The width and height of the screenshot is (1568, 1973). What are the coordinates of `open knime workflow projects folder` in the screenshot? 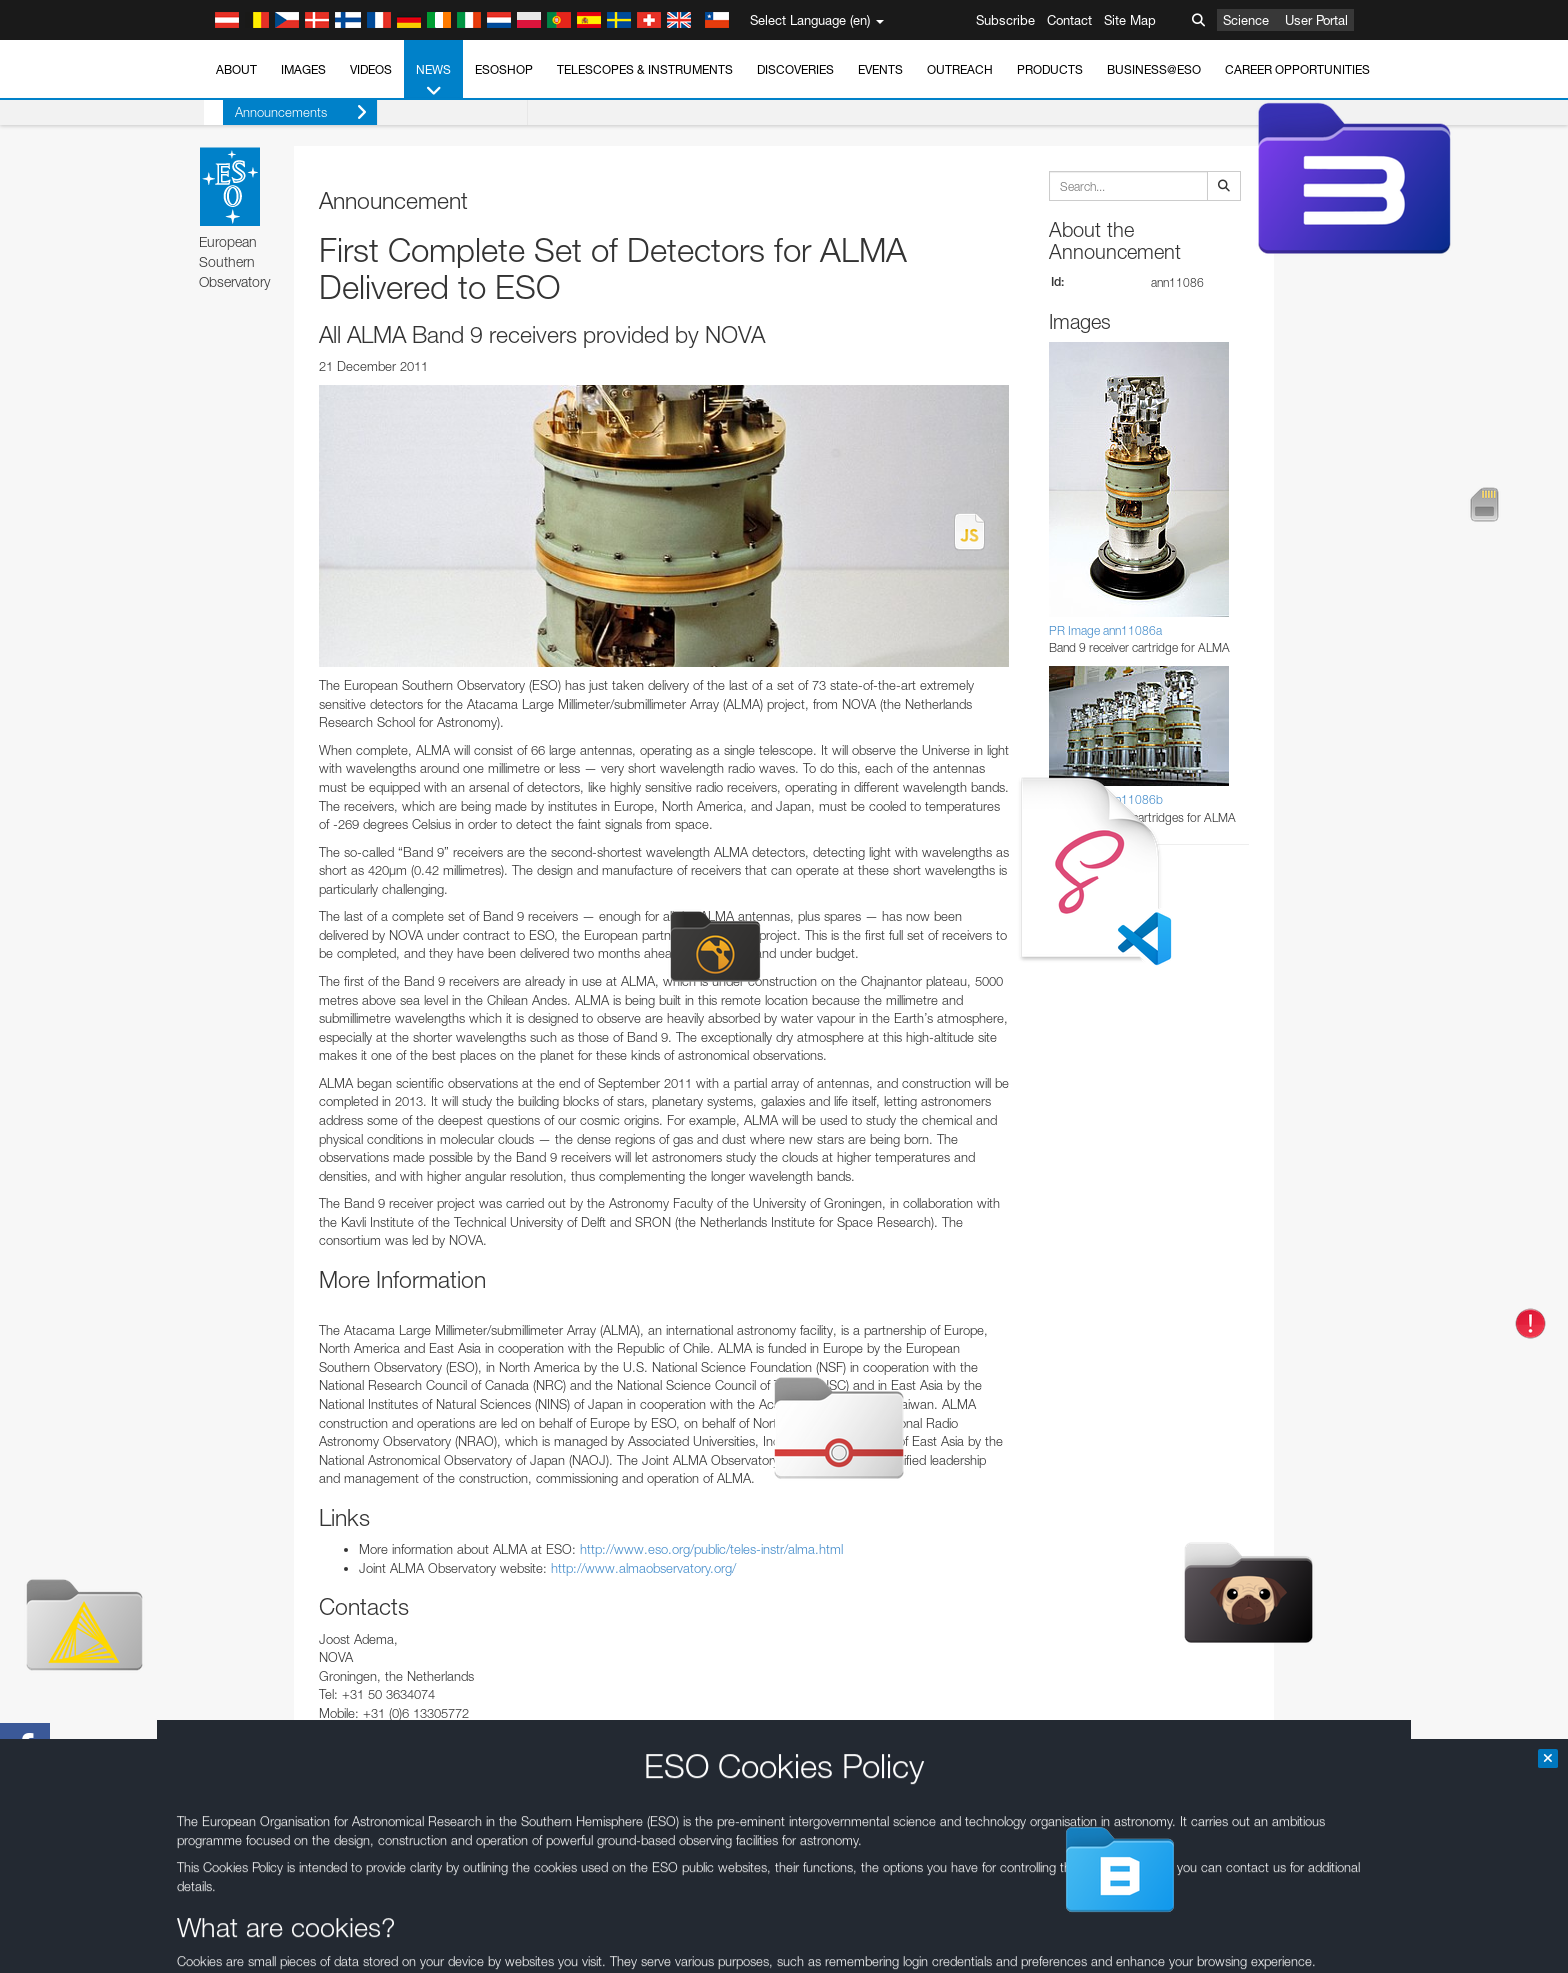 It's located at (84, 1628).